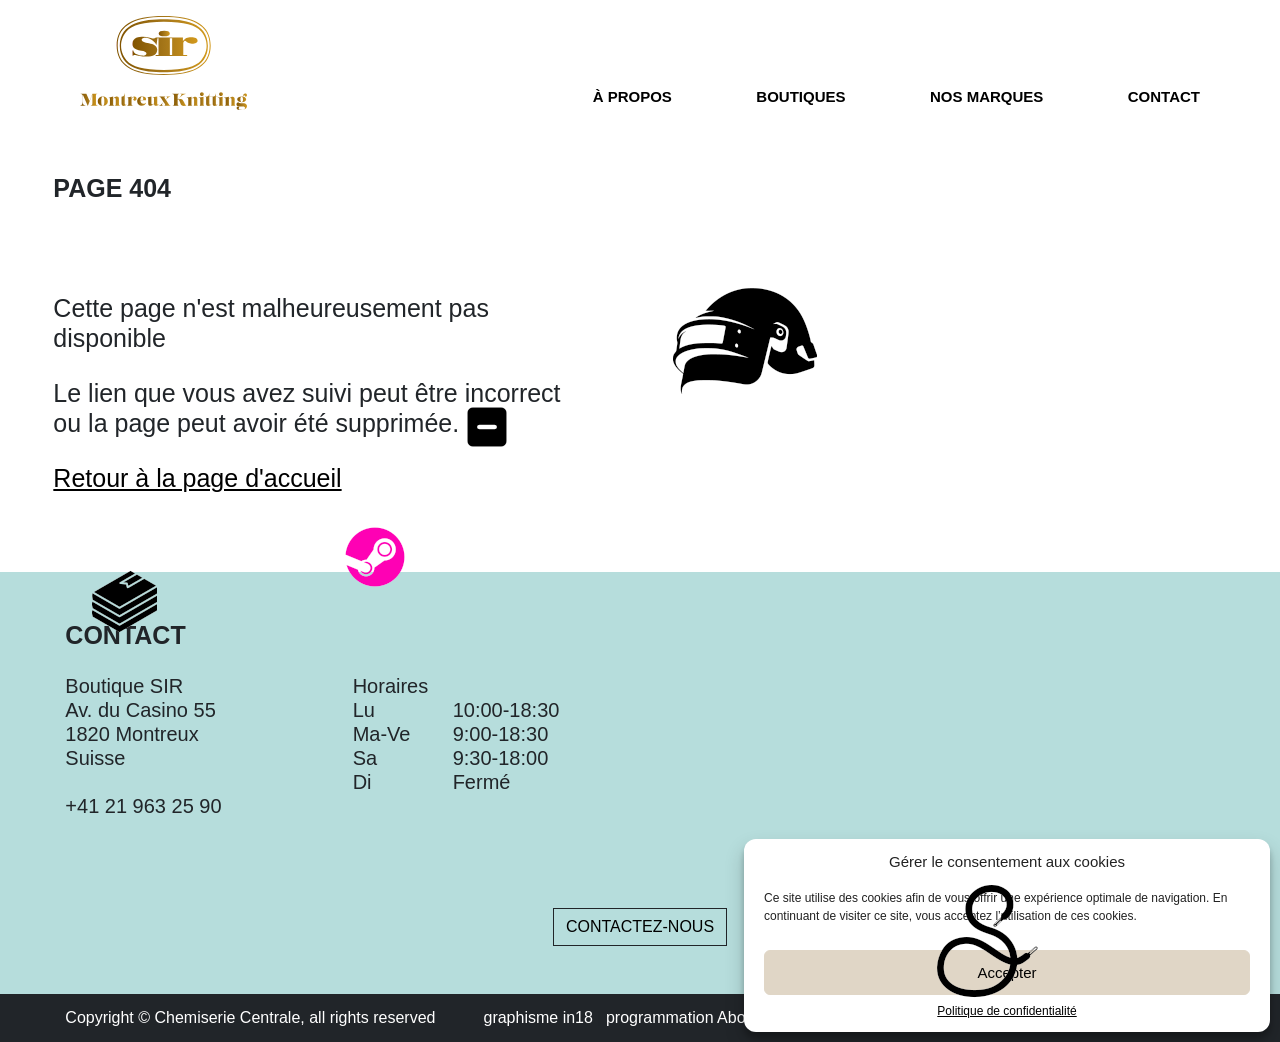 This screenshot has height=1042, width=1280. What do you see at coordinates (375, 557) in the screenshot?
I see `open Steam gaming platform` at bounding box center [375, 557].